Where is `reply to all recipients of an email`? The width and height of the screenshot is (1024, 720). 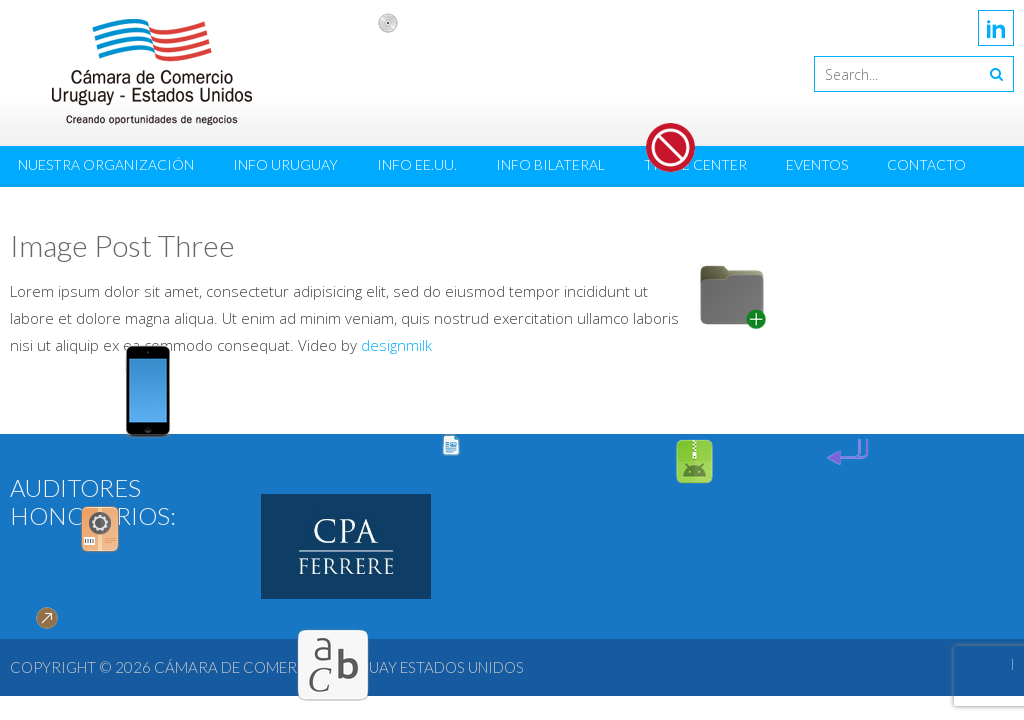 reply to all recipients of an email is located at coordinates (847, 449).